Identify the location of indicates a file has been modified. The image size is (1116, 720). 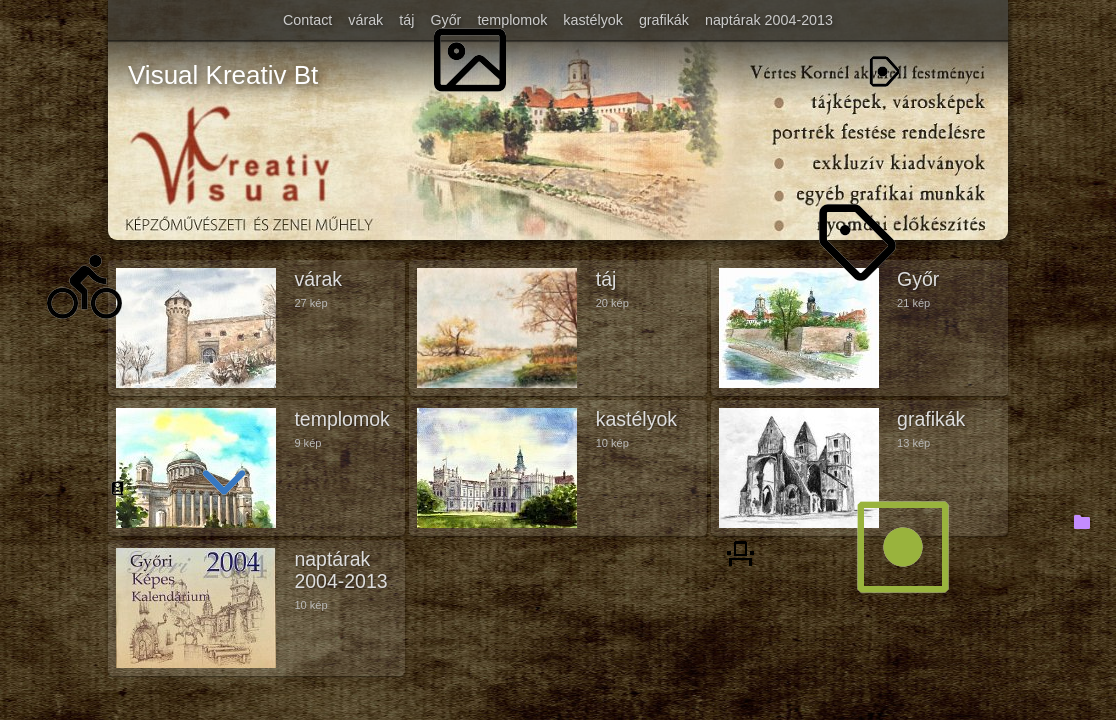
(903, 547).